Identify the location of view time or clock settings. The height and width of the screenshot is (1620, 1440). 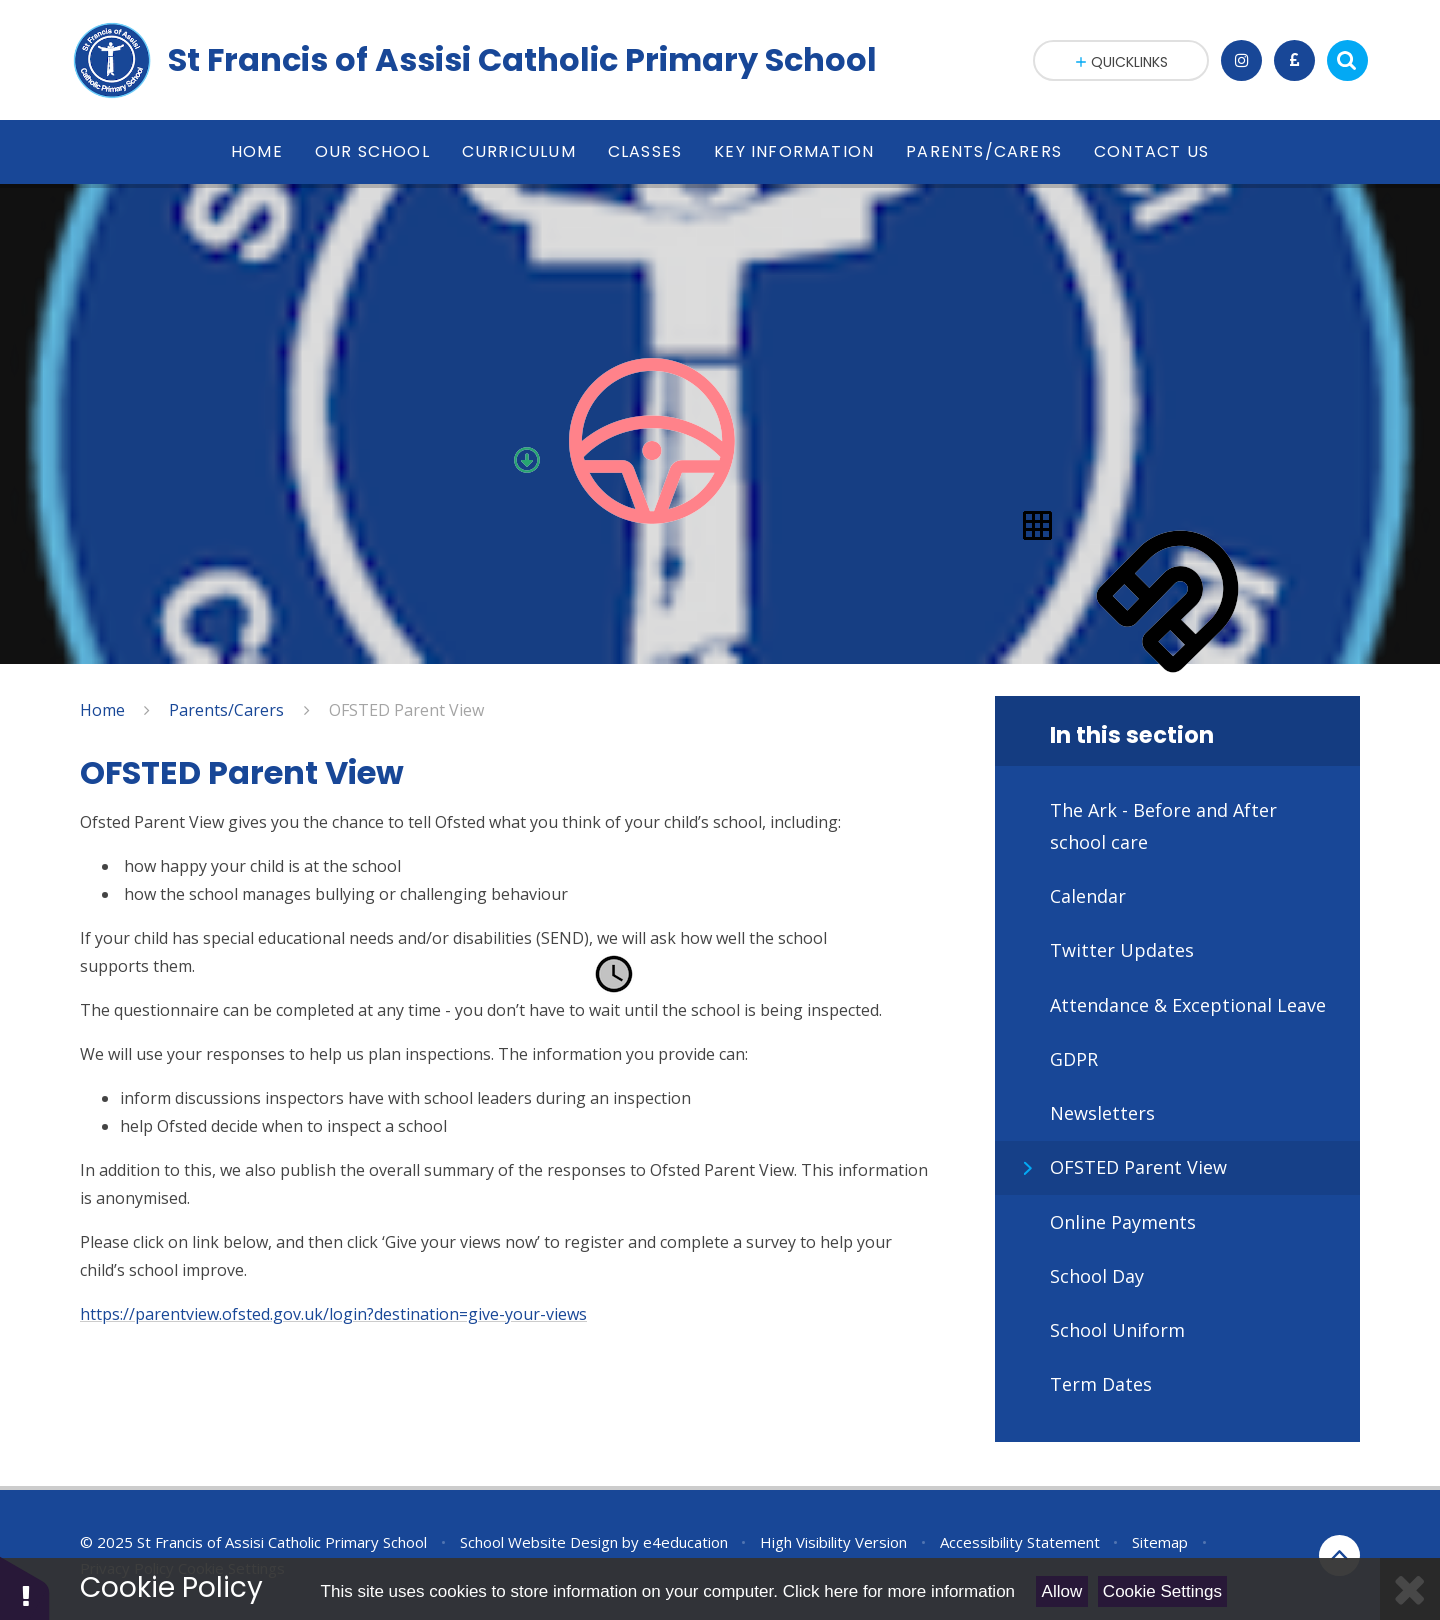
(614, 974).